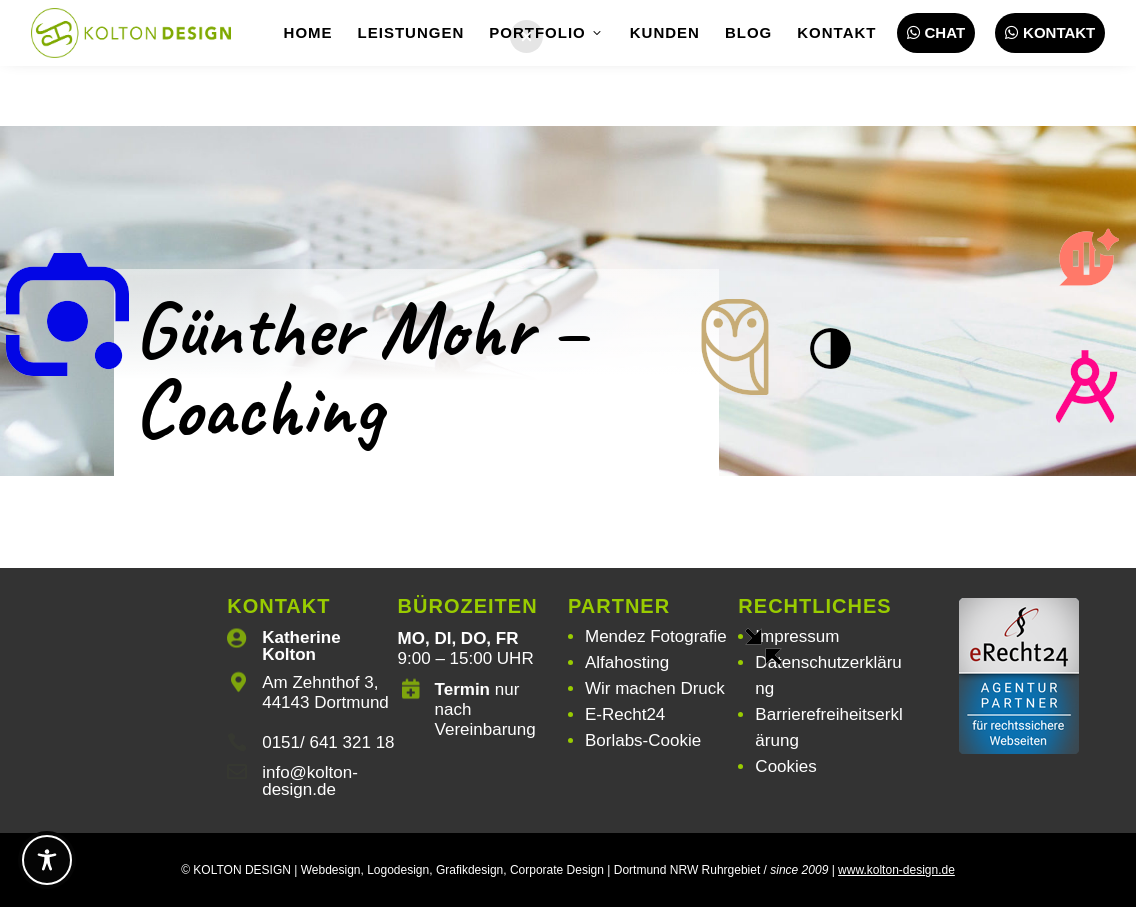 This screenshot has height=907, width=1136. Describe the element at coordinates (1086, 258) in the screenshot. I see `start a voice conversation with AI assistant` at that location.